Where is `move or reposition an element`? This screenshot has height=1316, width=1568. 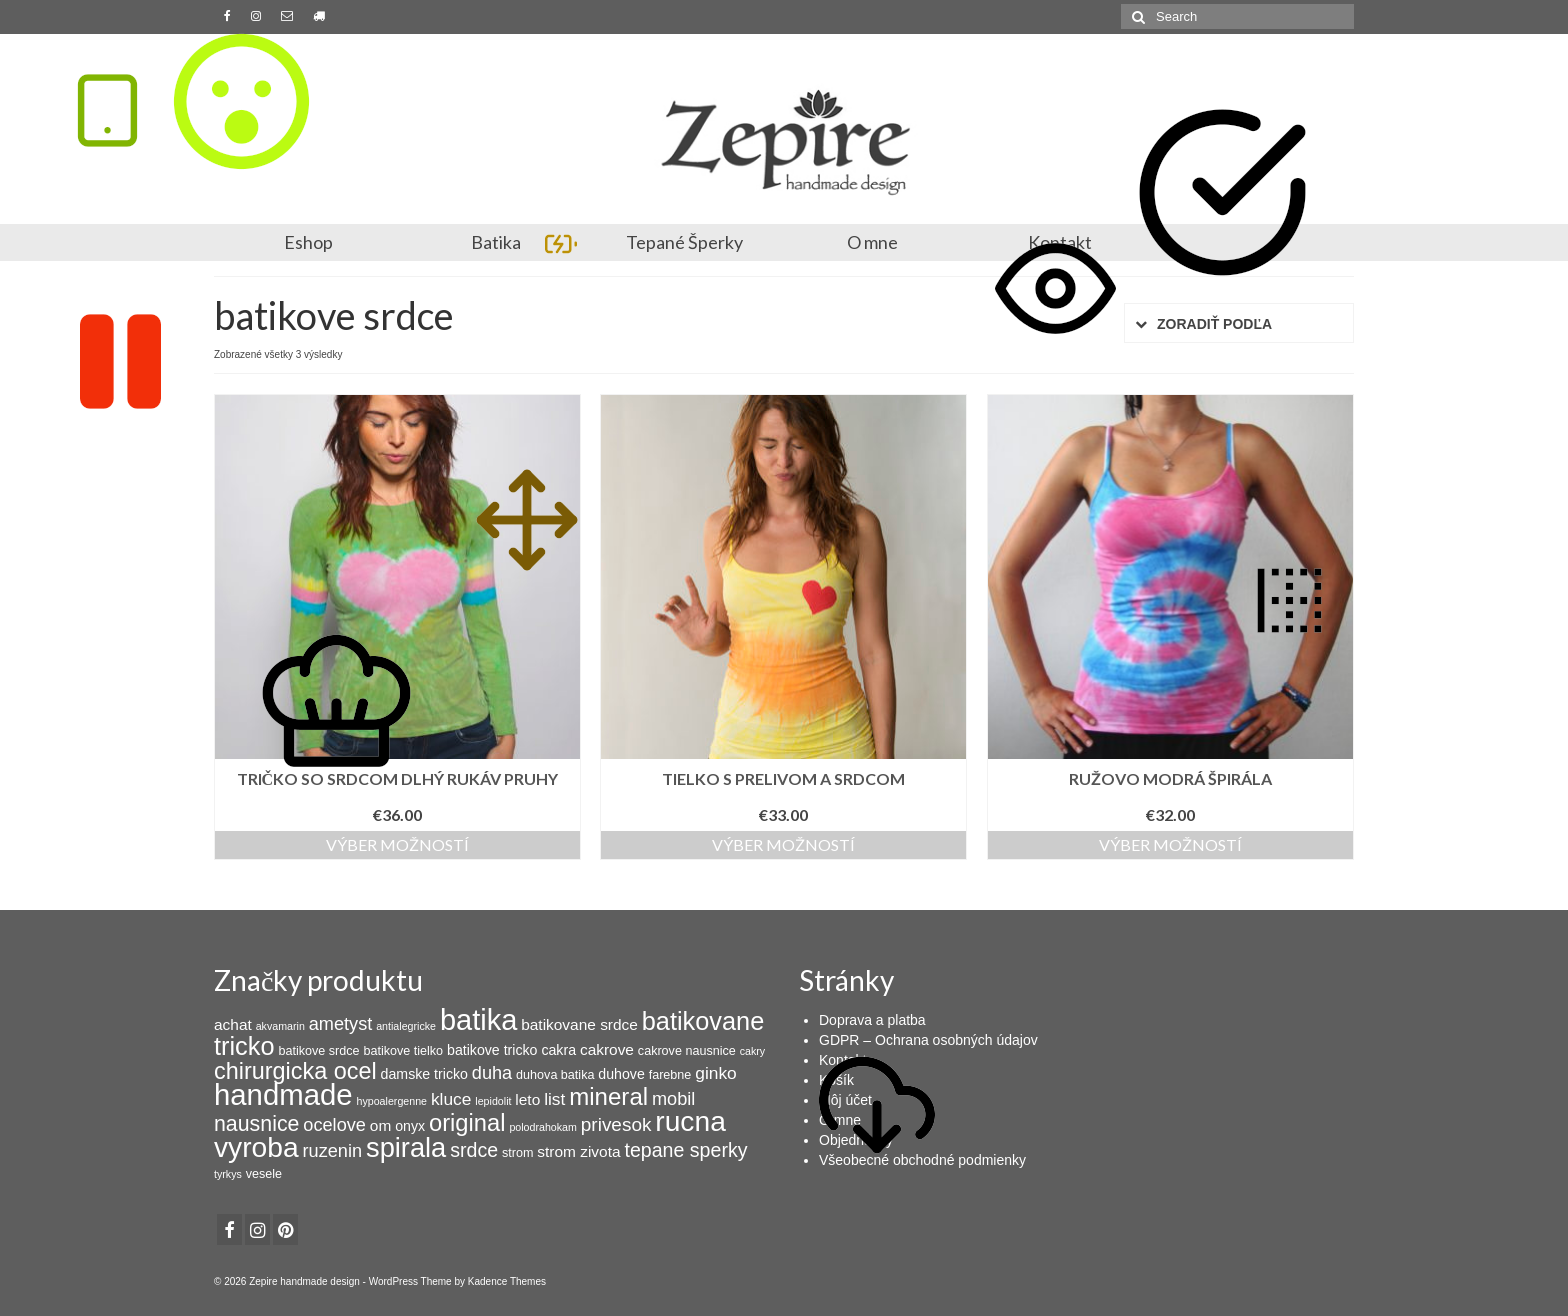
move or reposition an element is located at coordinates (527, 520).